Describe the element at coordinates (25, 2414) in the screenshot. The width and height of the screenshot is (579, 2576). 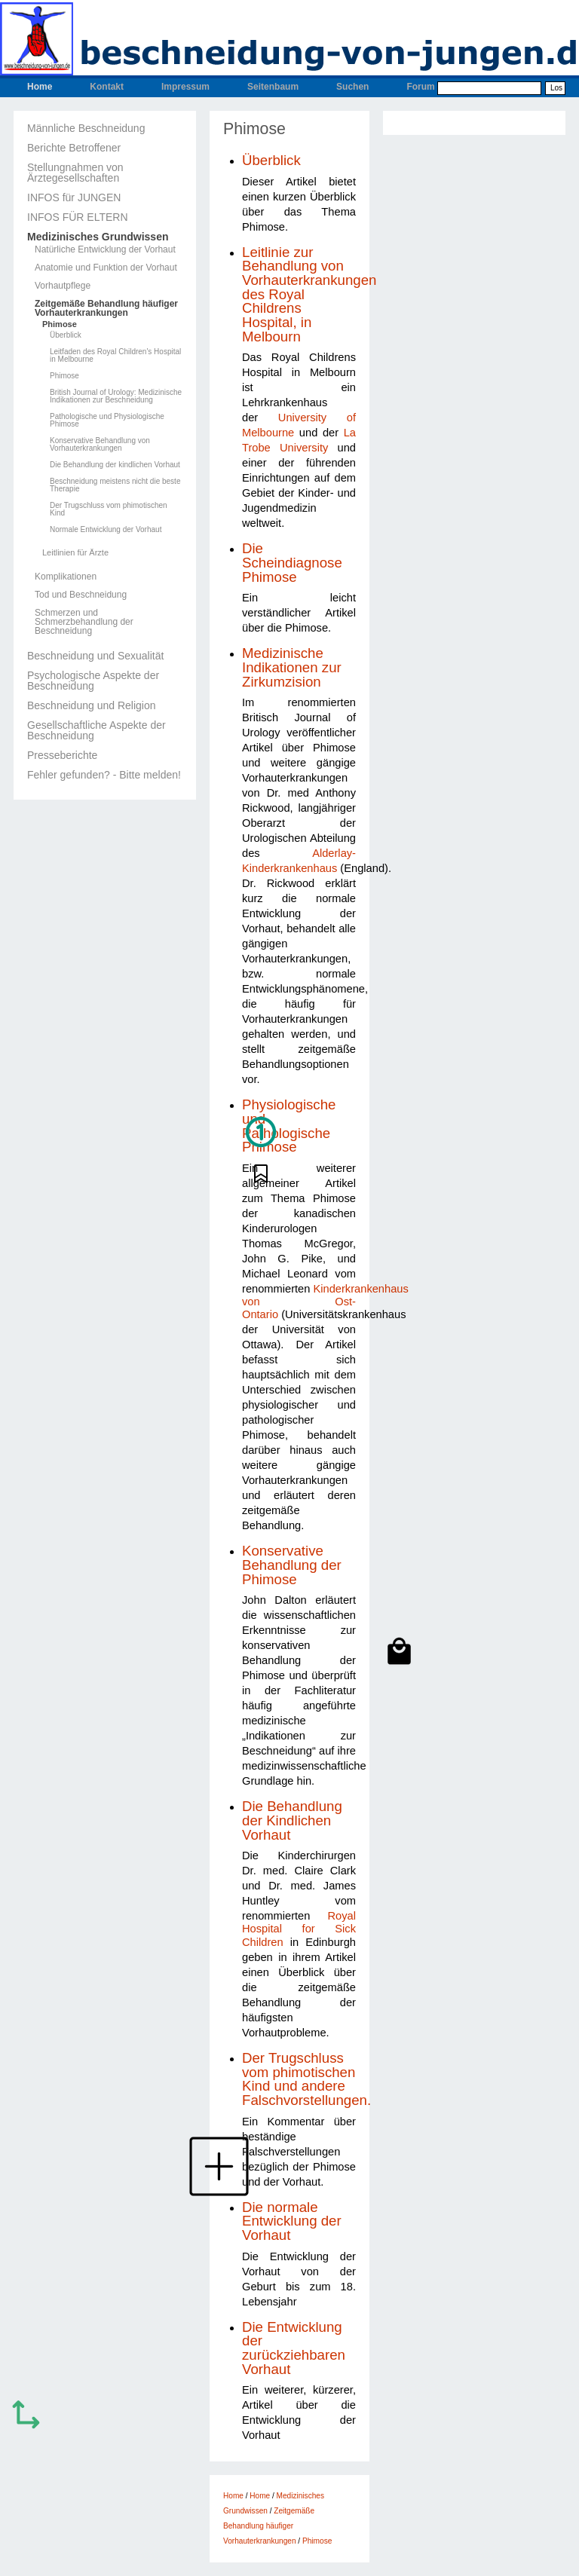
I see `indicates a path or vector direction` at that location.